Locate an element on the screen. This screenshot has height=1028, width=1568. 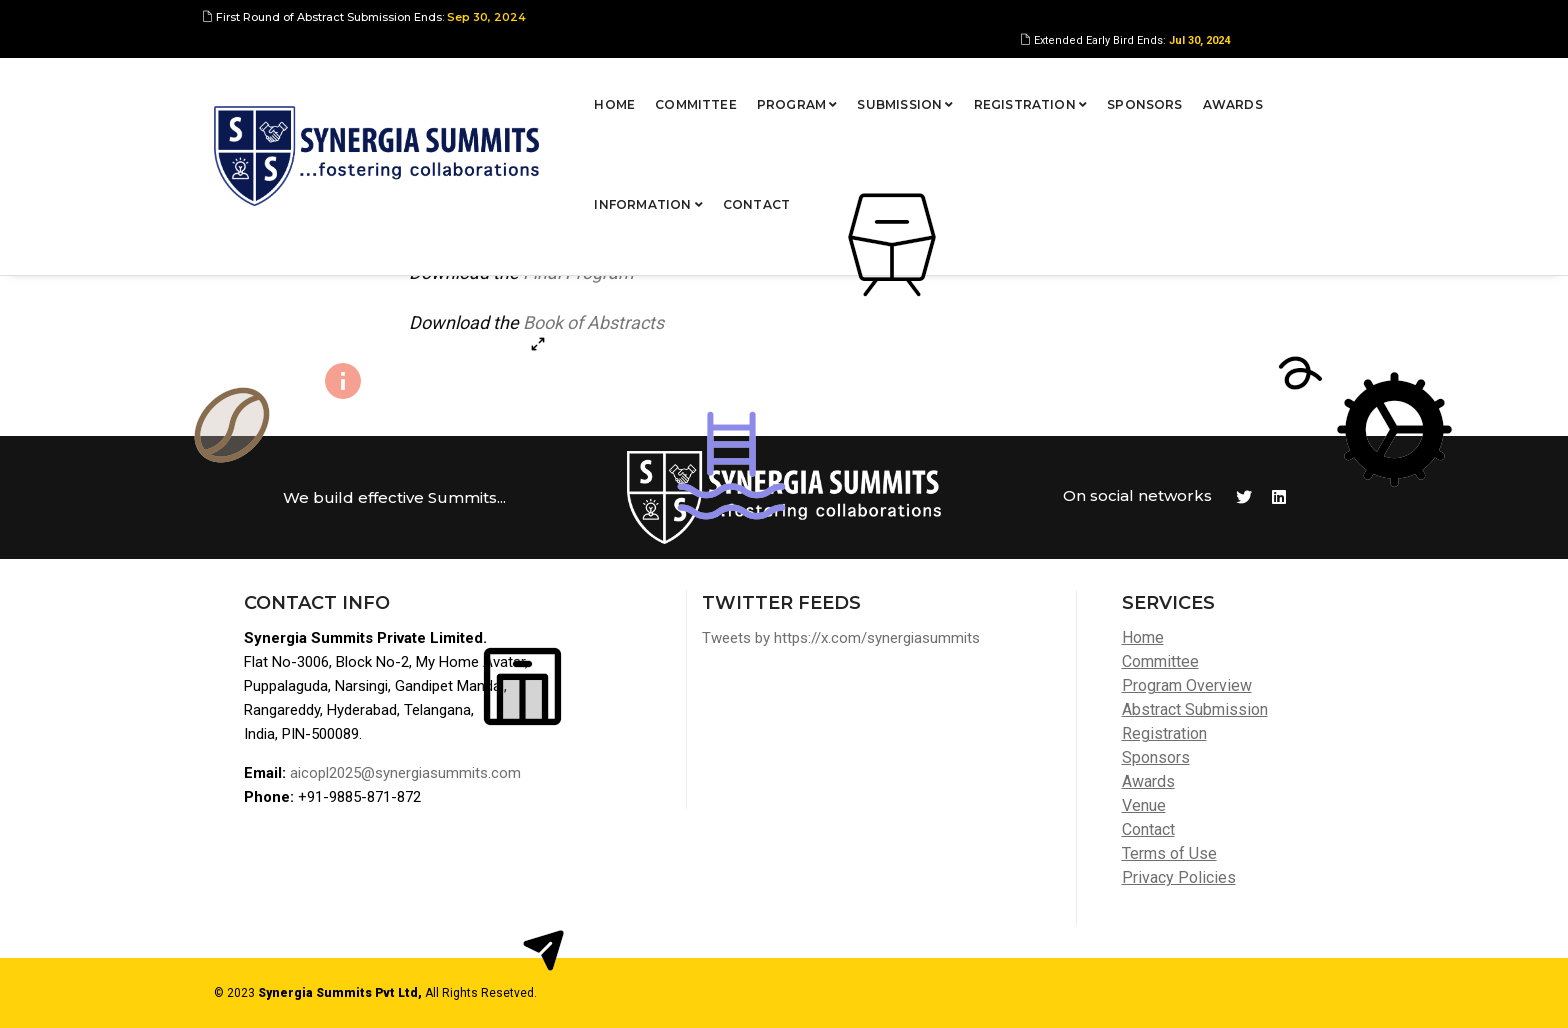
freehand drawing or sketch tool is located at coordinates (1299, 373).